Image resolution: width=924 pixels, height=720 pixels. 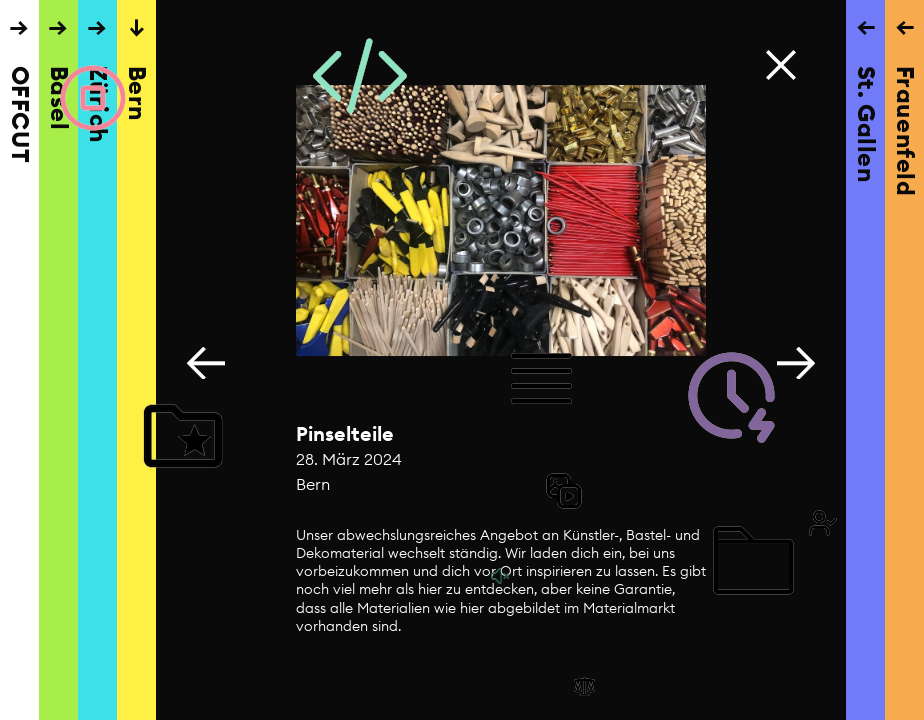 What do you see at coordinates (731, 395) in the screenshot?
I see `quick timer or speed scheduling` at bounding box center [731, 395].